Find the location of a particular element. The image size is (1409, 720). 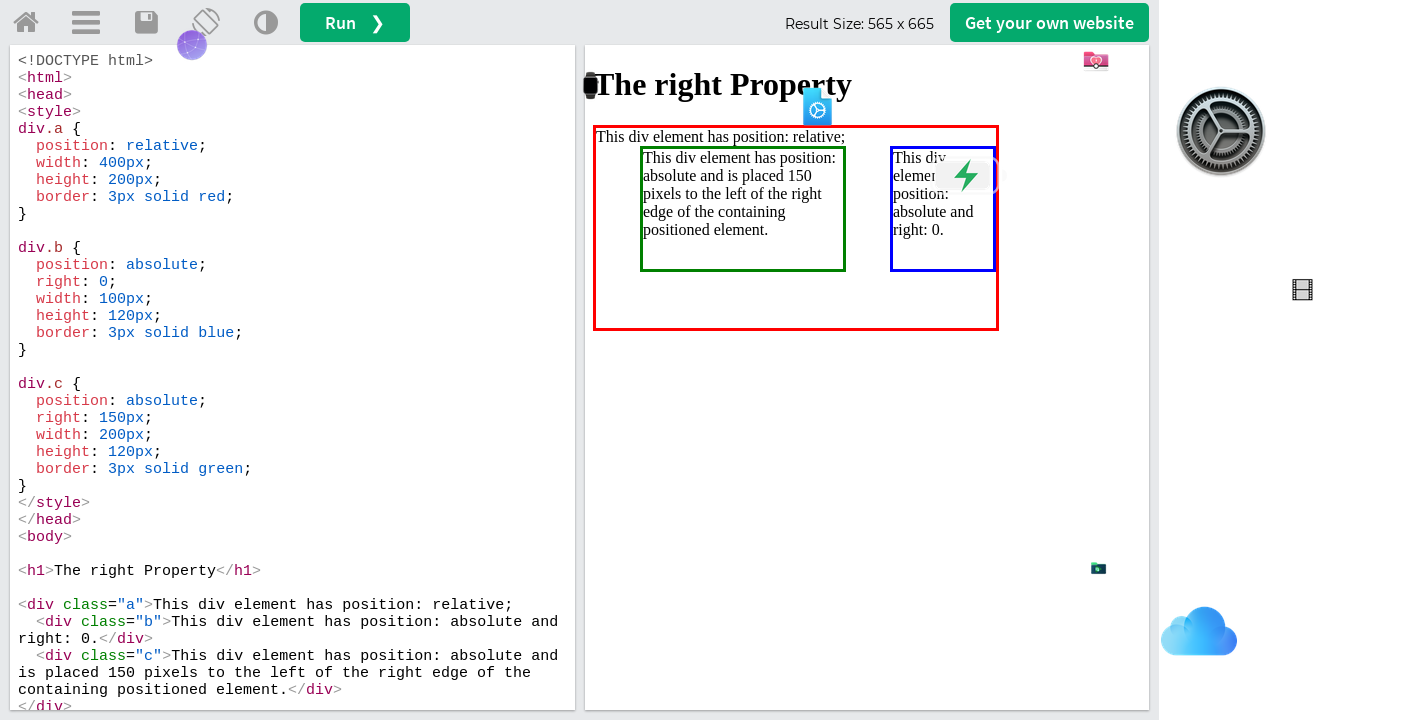

apple watch series 5 or 6 device icon is located at coordinates (590, 85).